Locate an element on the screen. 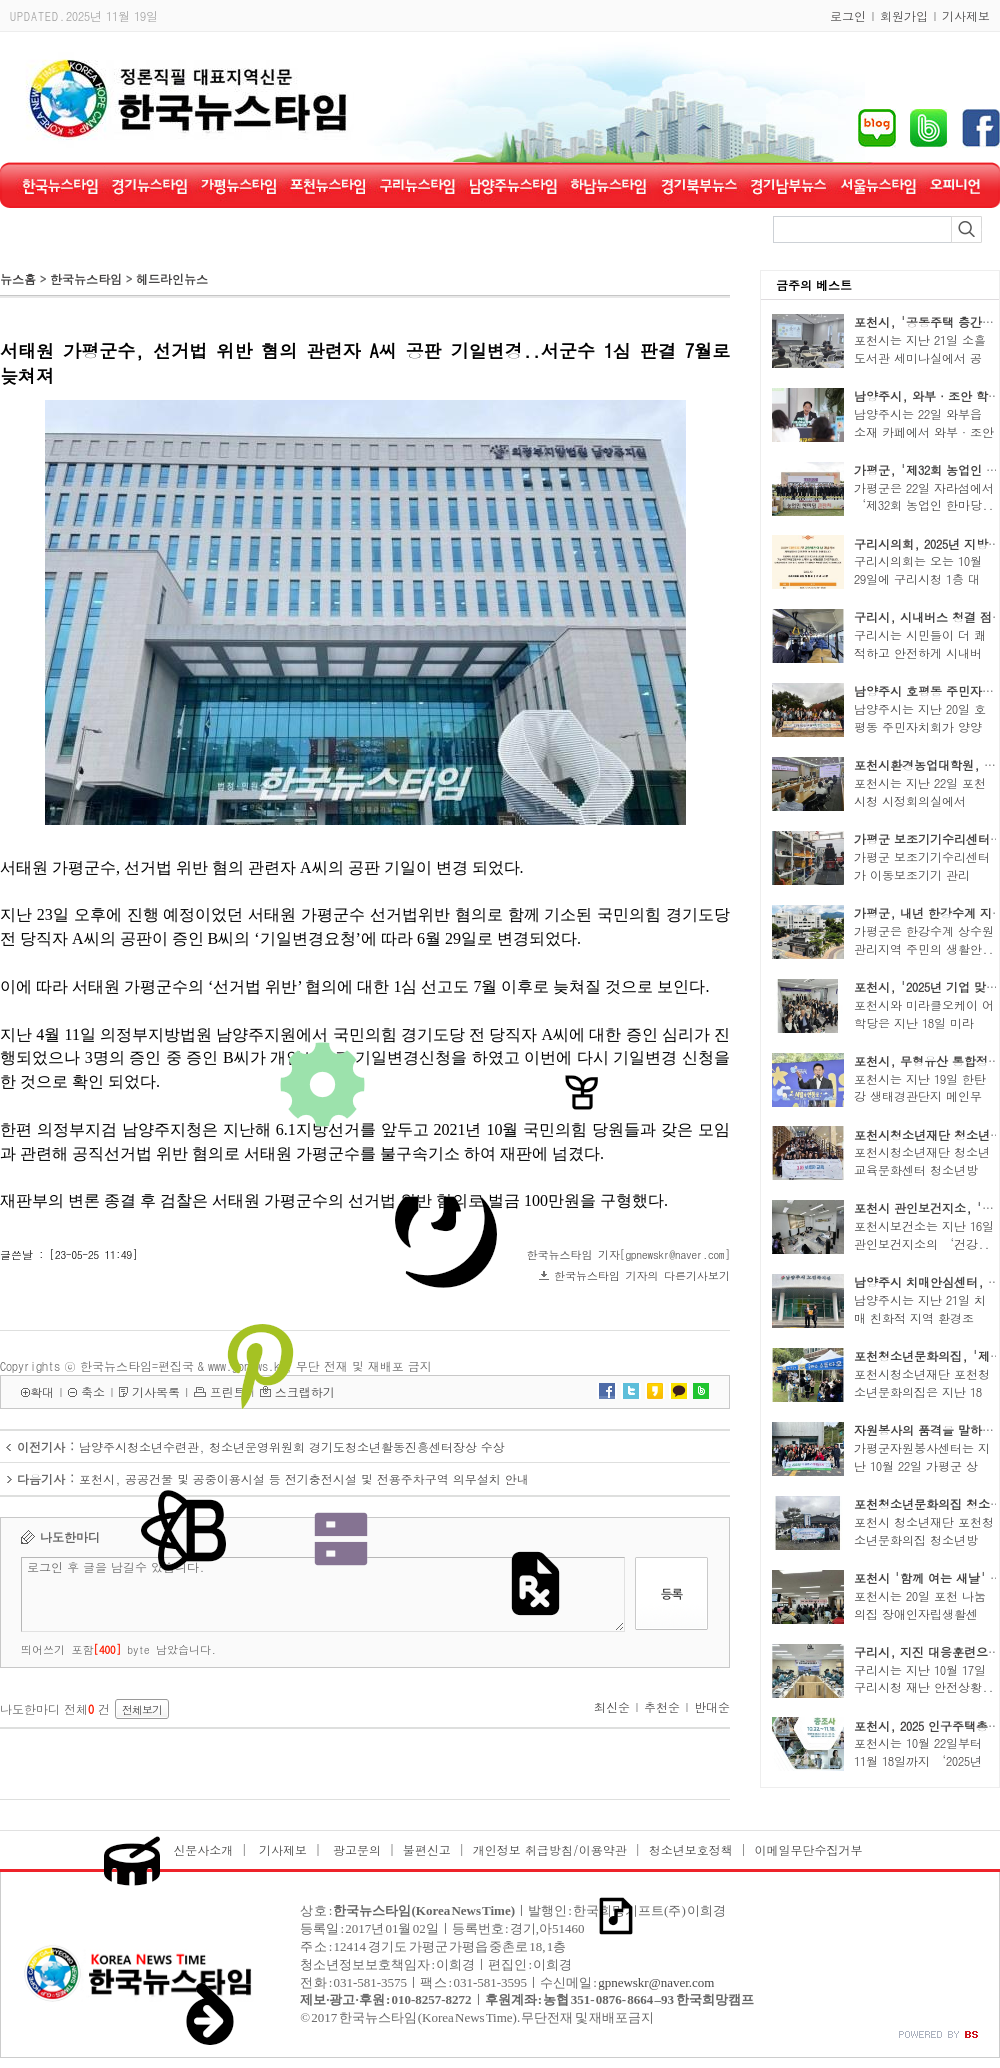 The width and height of the screenshot is (1000, 2068). visit genius lyrics website is located at coordinates (446, 1242).